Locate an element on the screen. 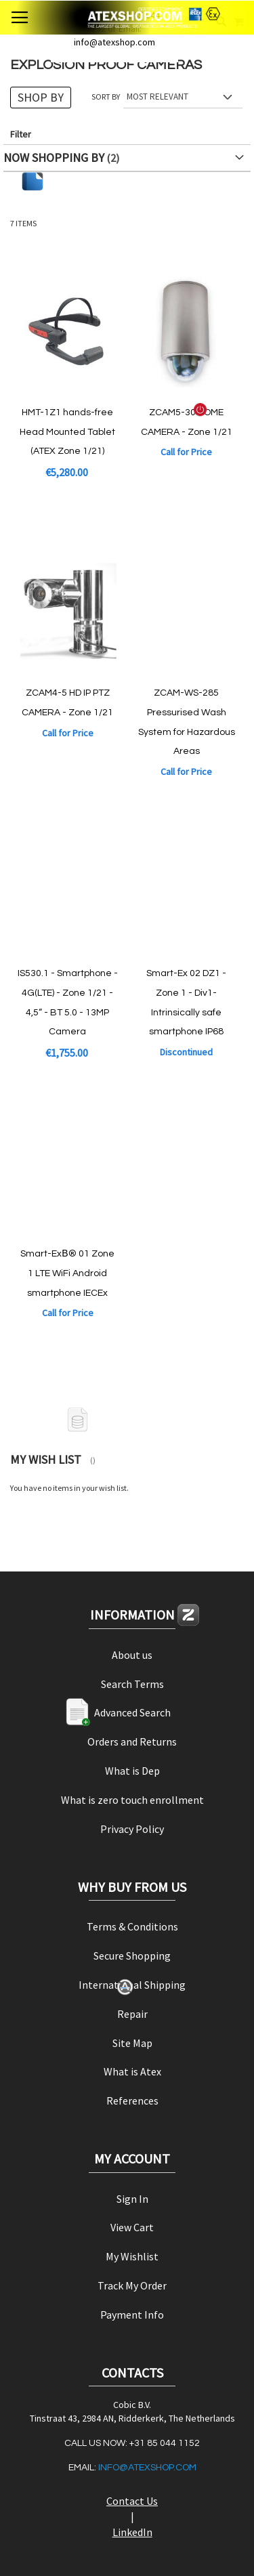 The width and height of the screenshot is (254, 2576). shut down the system is located at coordinates (200, 410).